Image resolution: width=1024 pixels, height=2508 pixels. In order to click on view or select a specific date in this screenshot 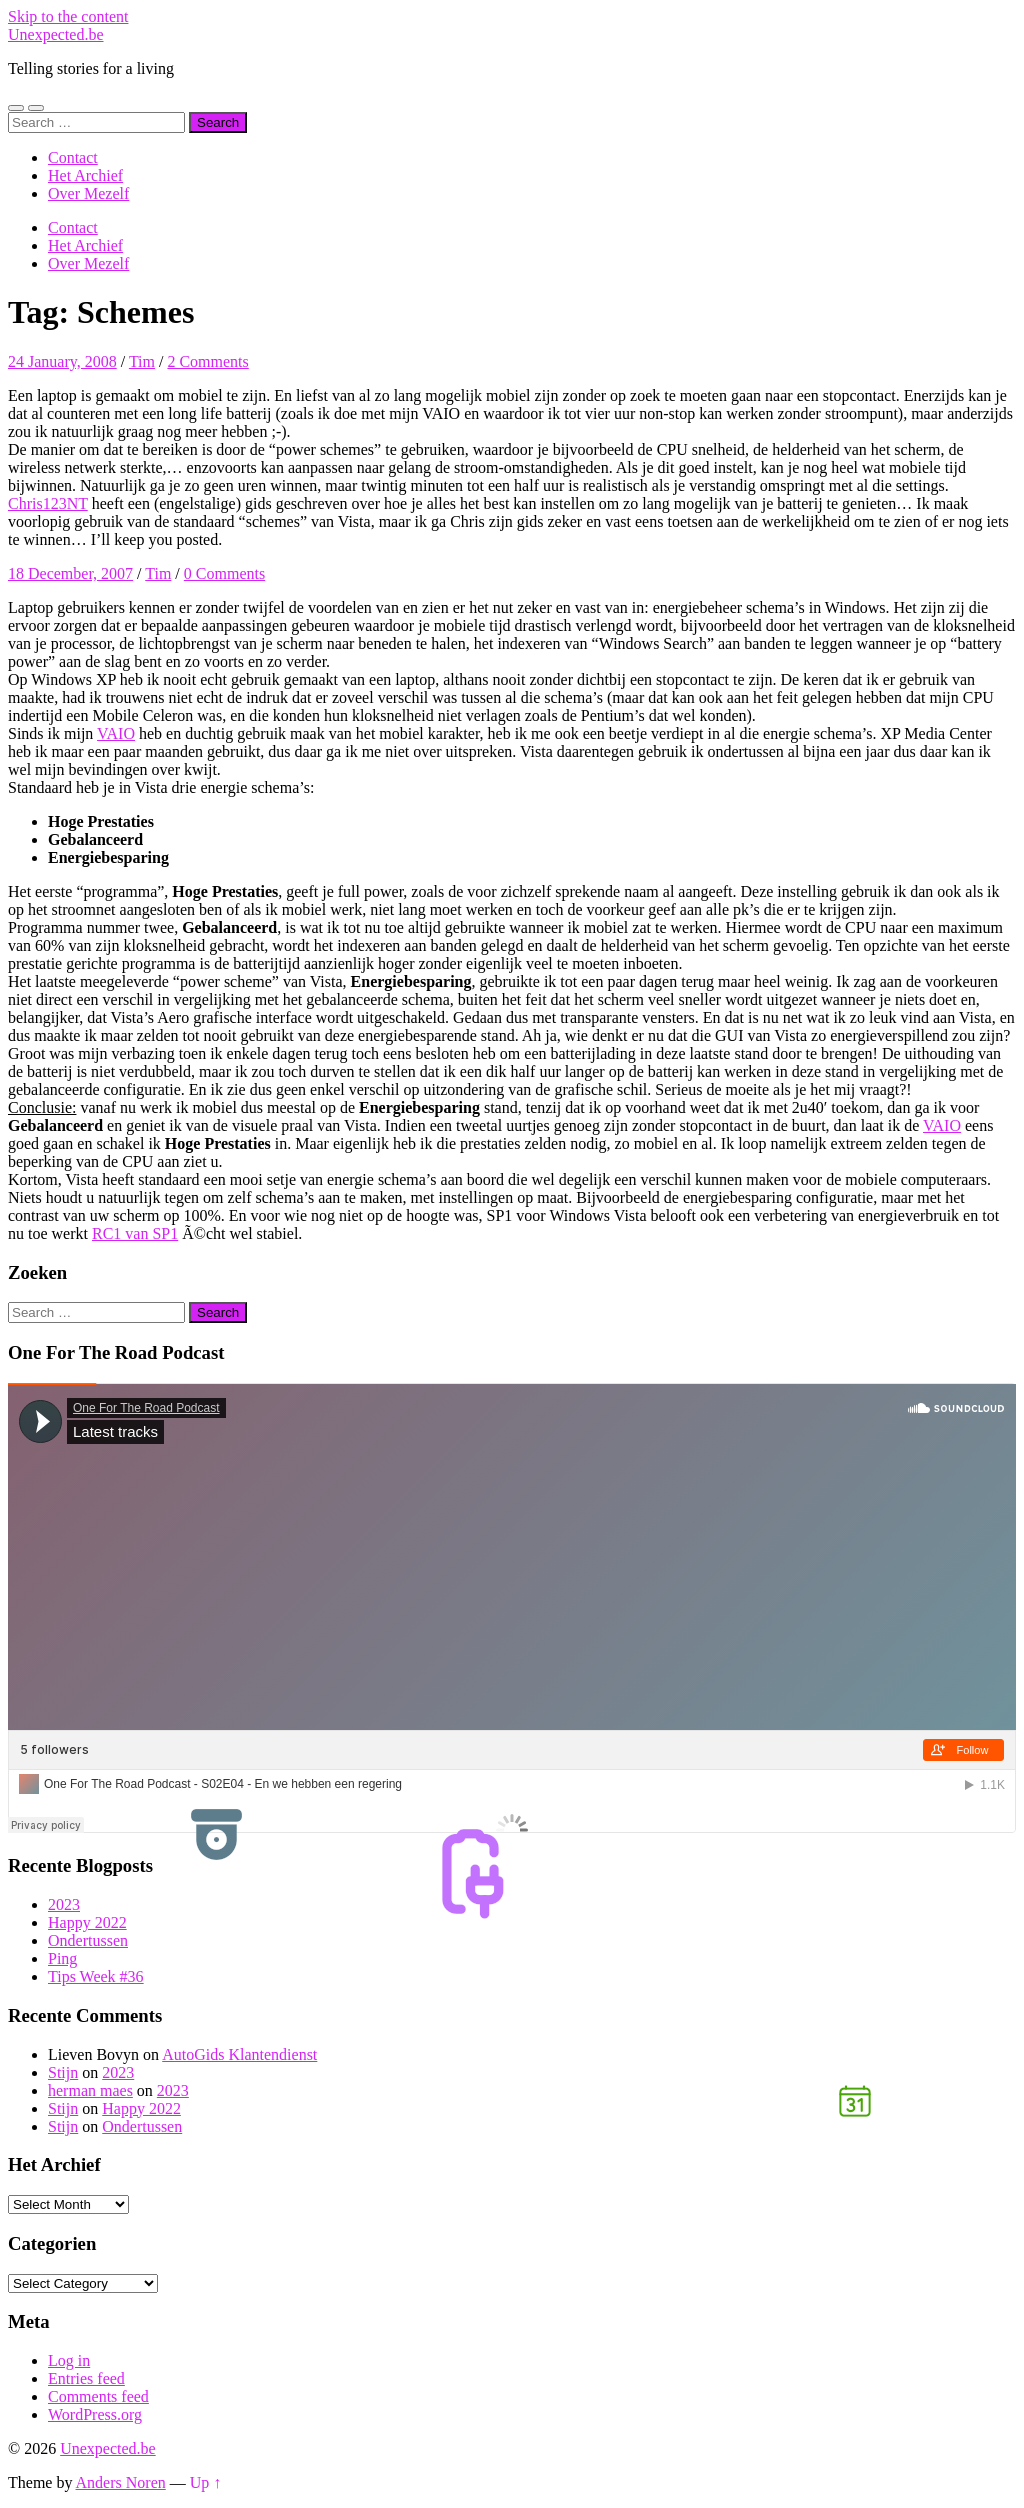, I will do `click(855, 2101)`.